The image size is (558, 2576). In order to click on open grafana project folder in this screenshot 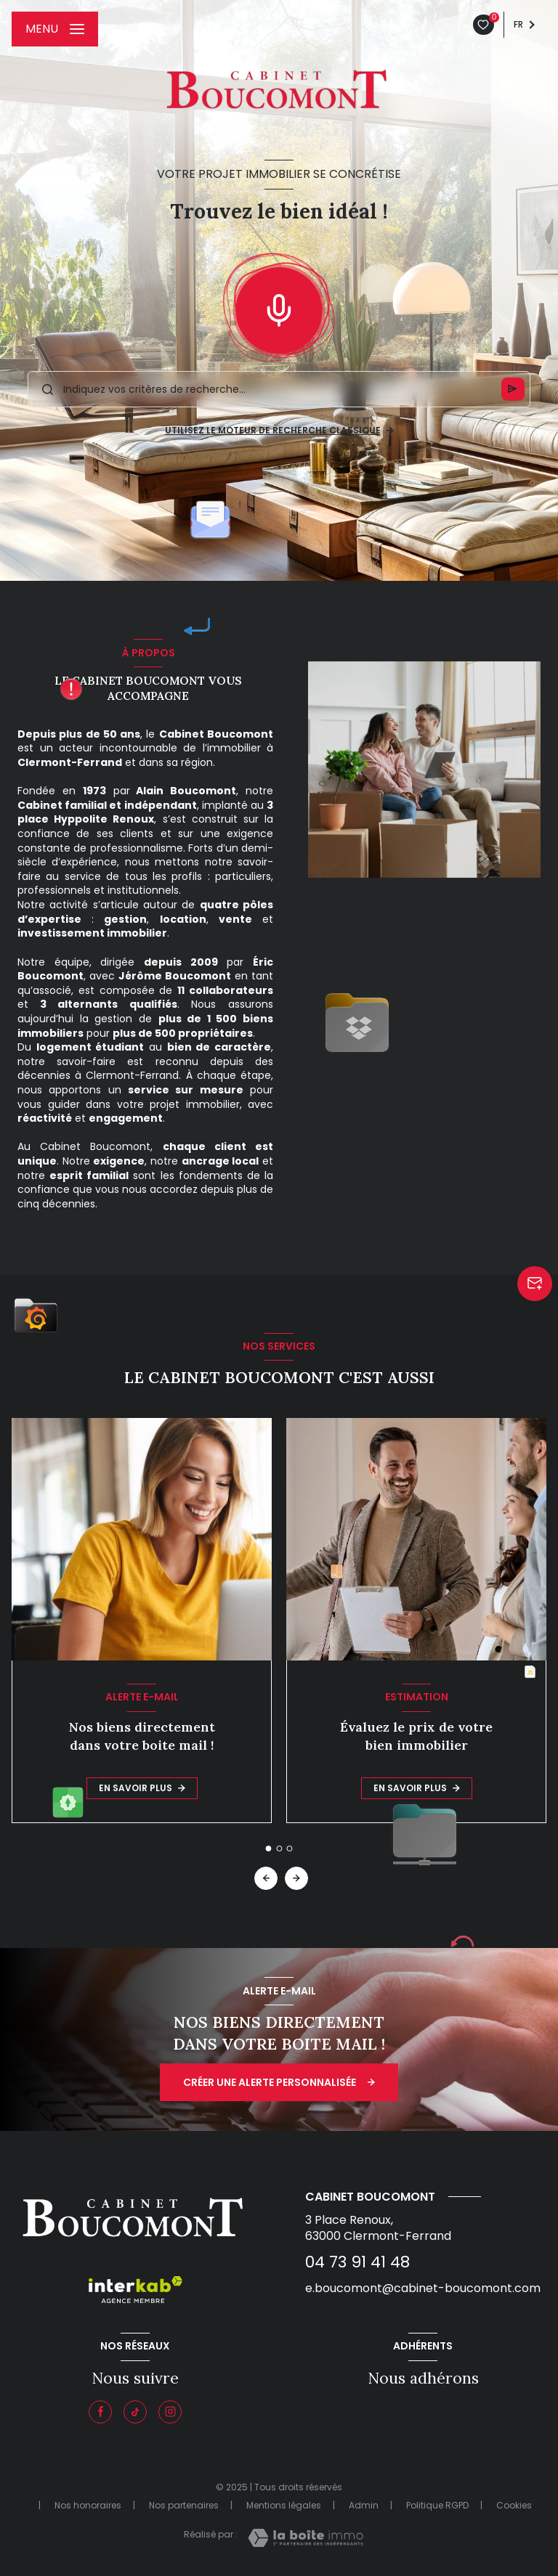, I will do `click(36, 1316)`.